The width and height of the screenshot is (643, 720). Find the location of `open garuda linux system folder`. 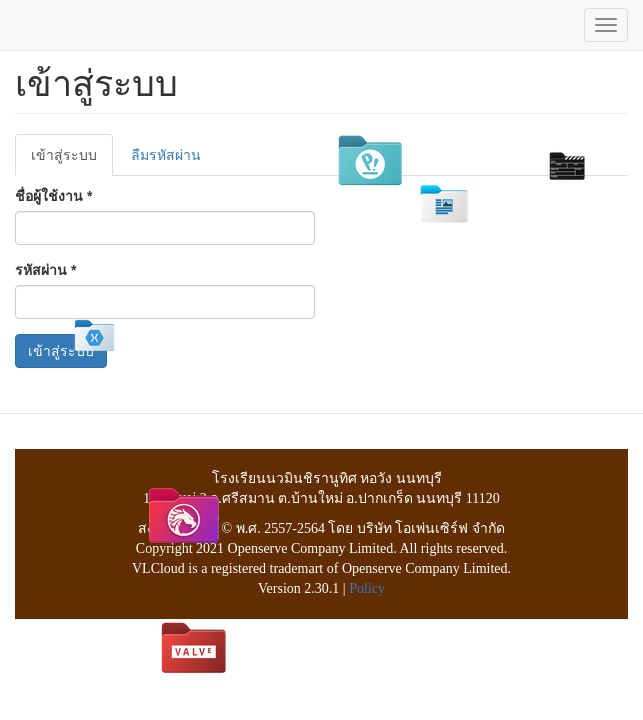

open garuda linux system folder is located at coordinates (183, 517).